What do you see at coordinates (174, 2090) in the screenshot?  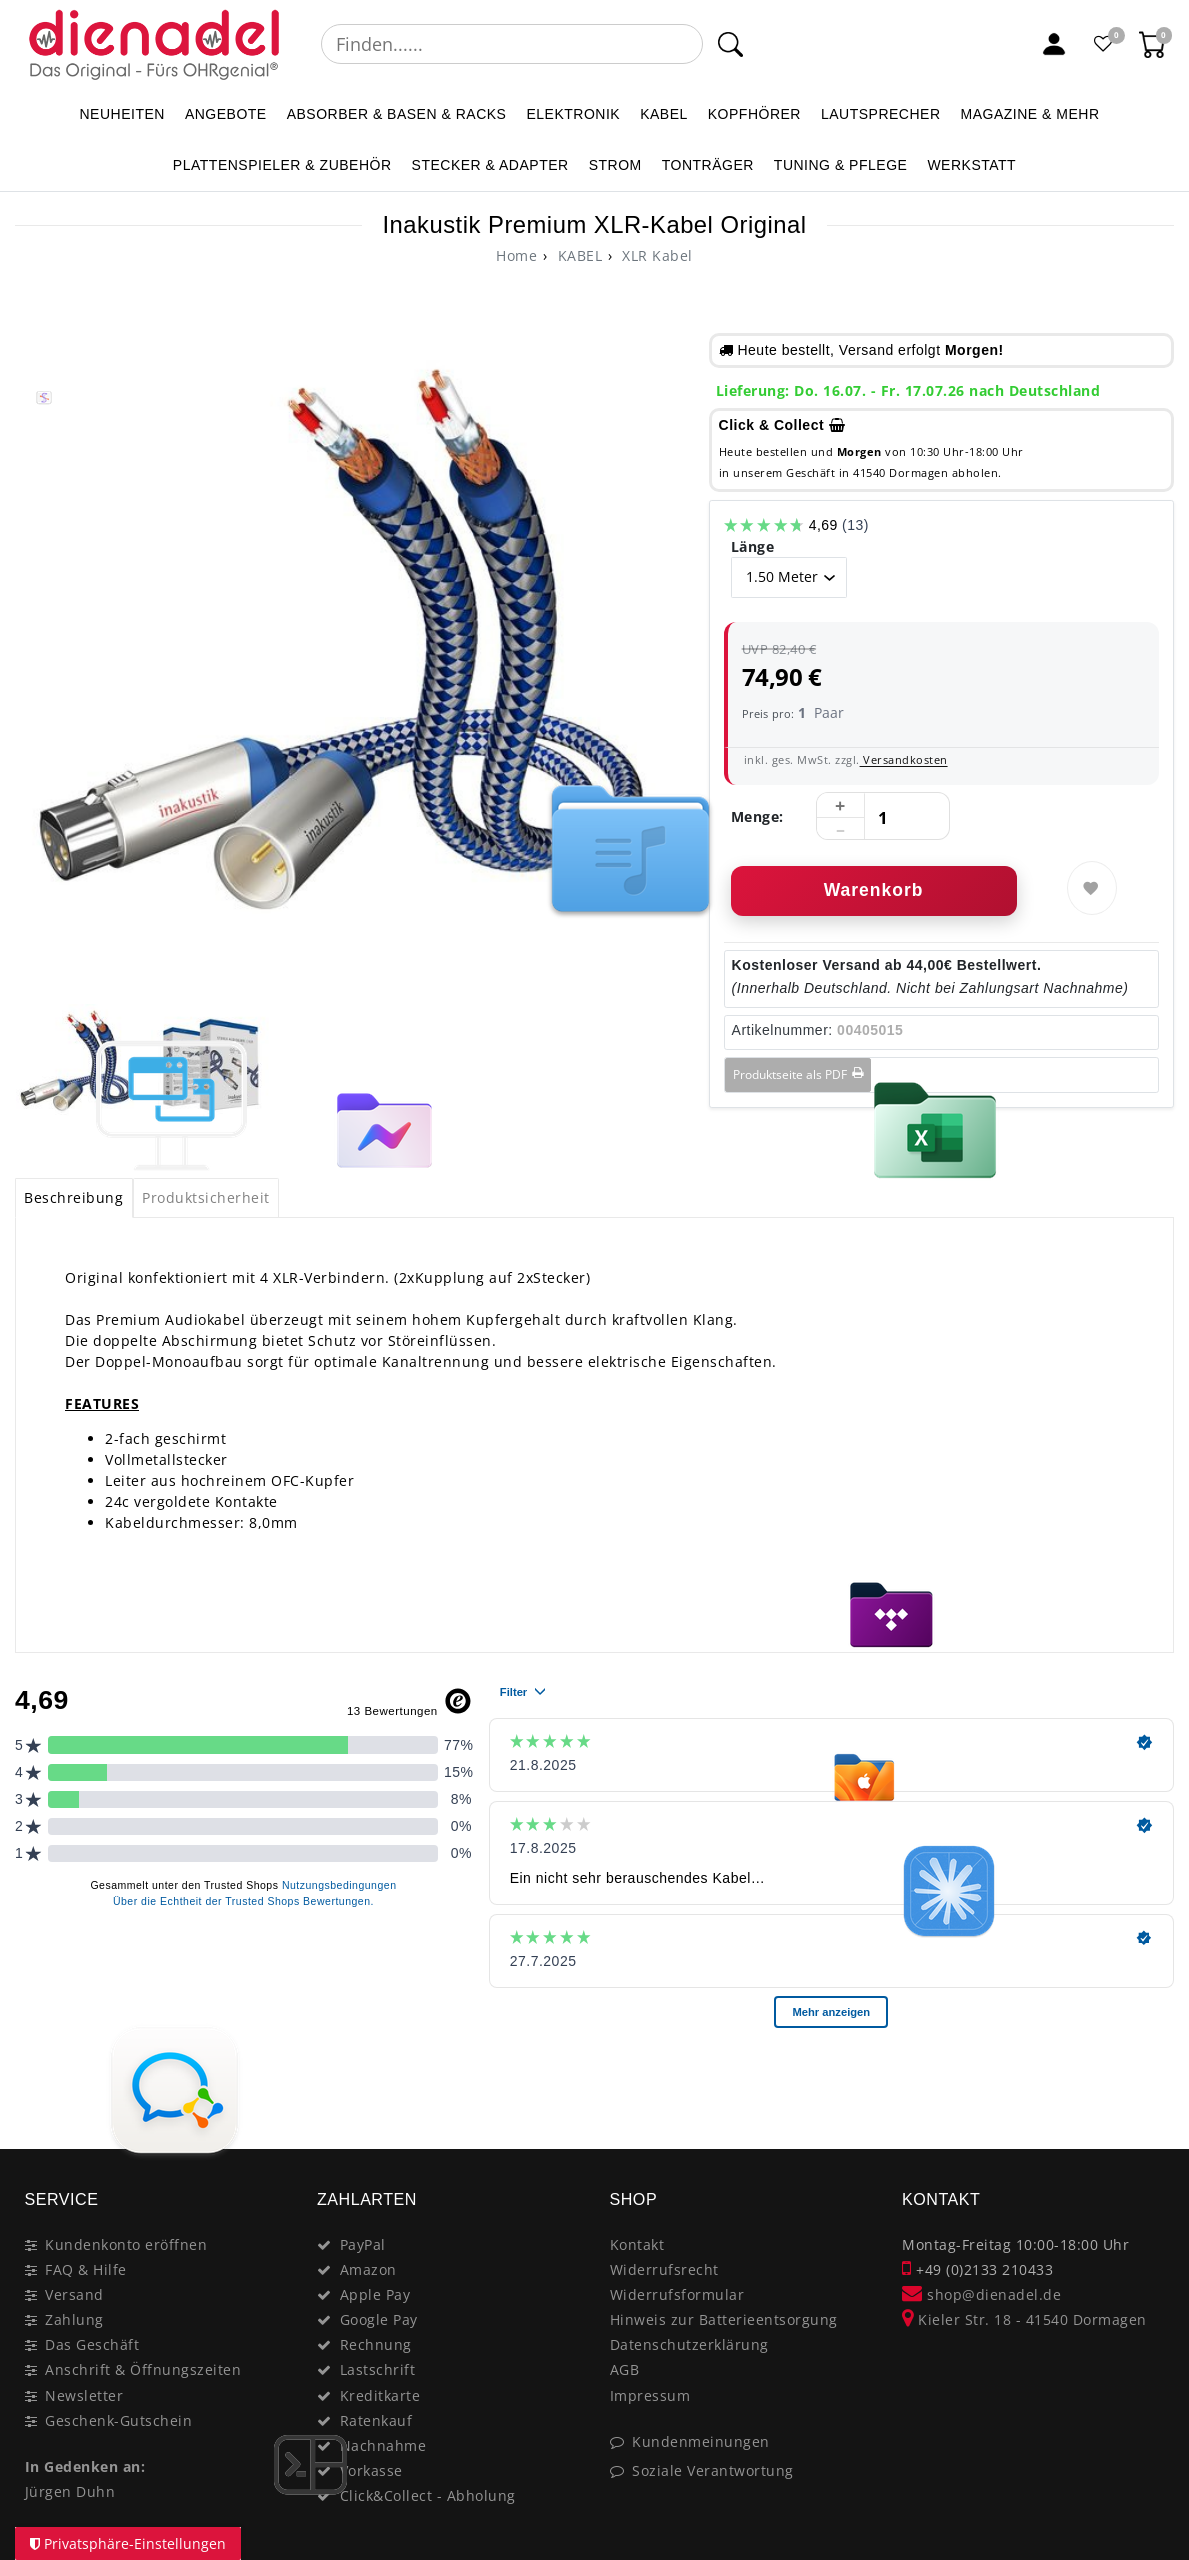 I see `open WeCom (WeChat Work) messaging app` at bounding box center [174, 2090].